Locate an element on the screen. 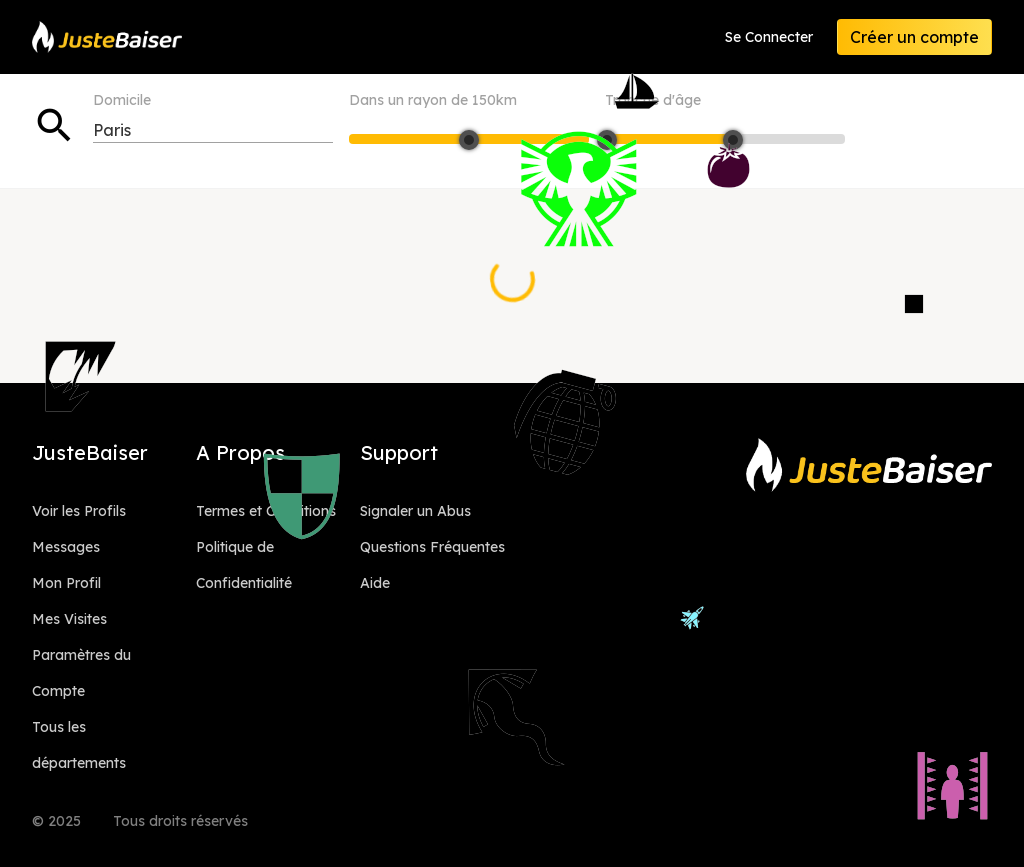 The width and height of the screenshot is (1024, 867). condor or eagle emblem representing a faction or team is located at coordinates (579, 189).